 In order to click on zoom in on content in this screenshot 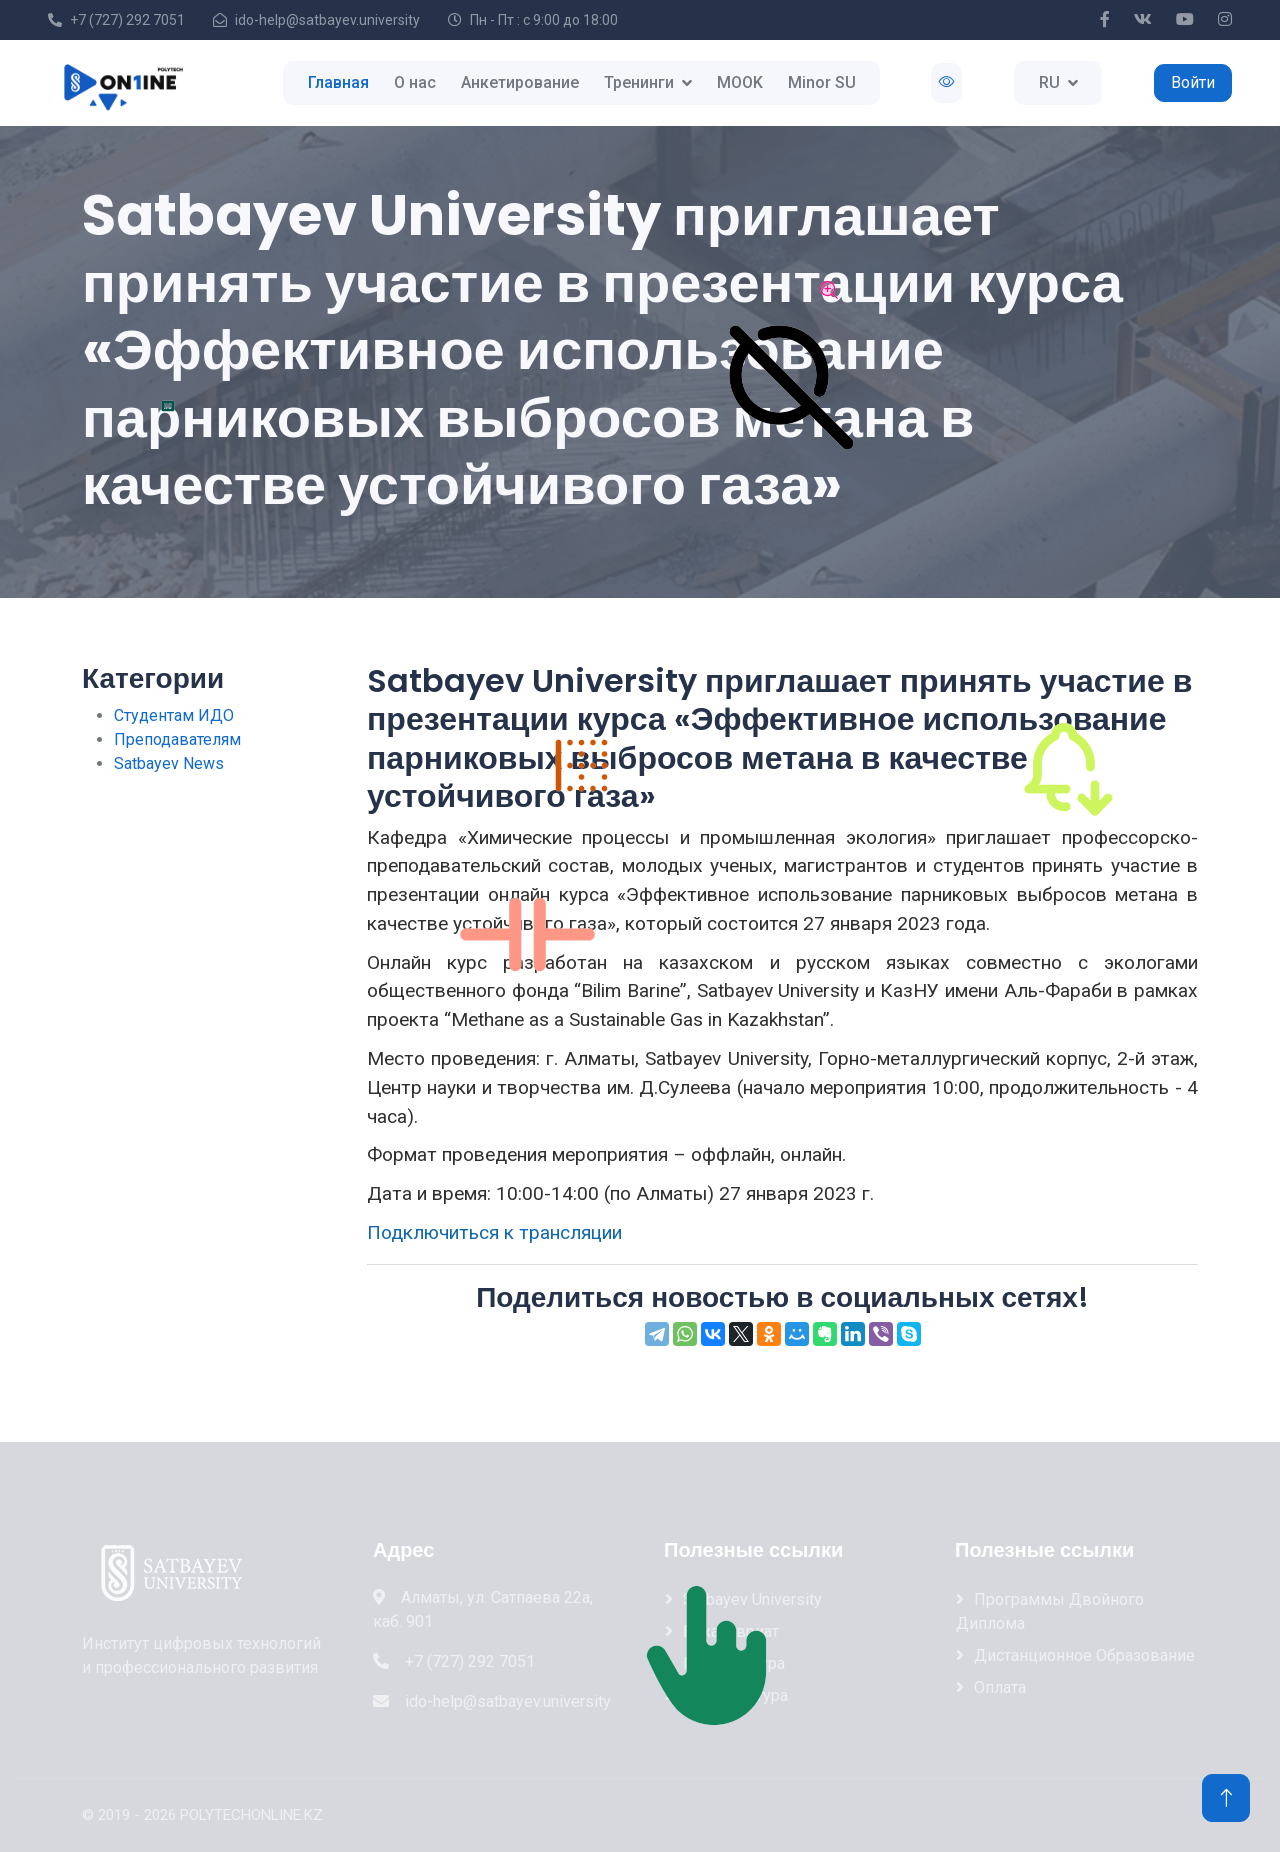, I will do `click(829, 290)`.